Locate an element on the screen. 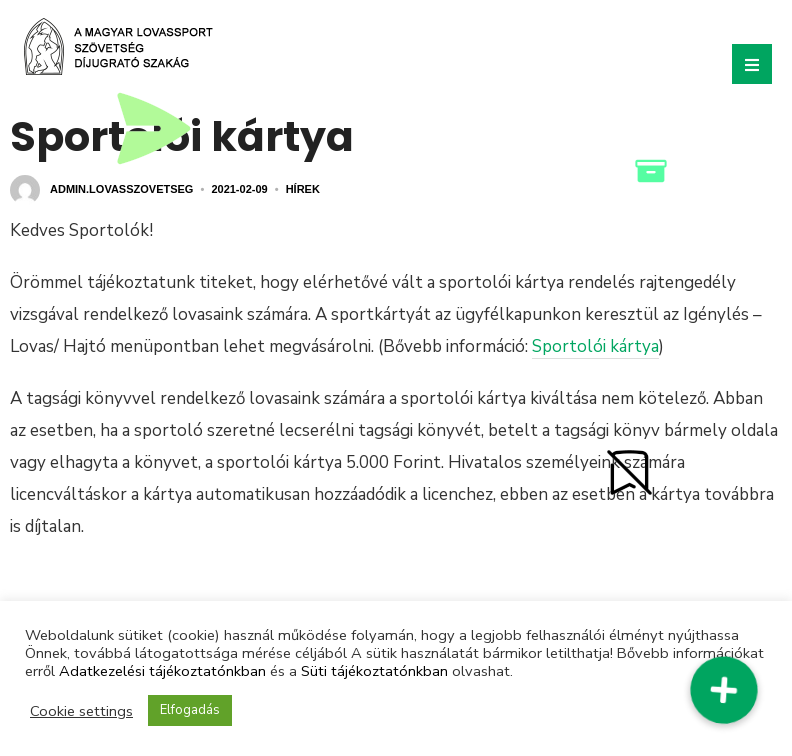 The width and height of the screenshot is (792, 756). archive this item is located at coordinates (651, 171).